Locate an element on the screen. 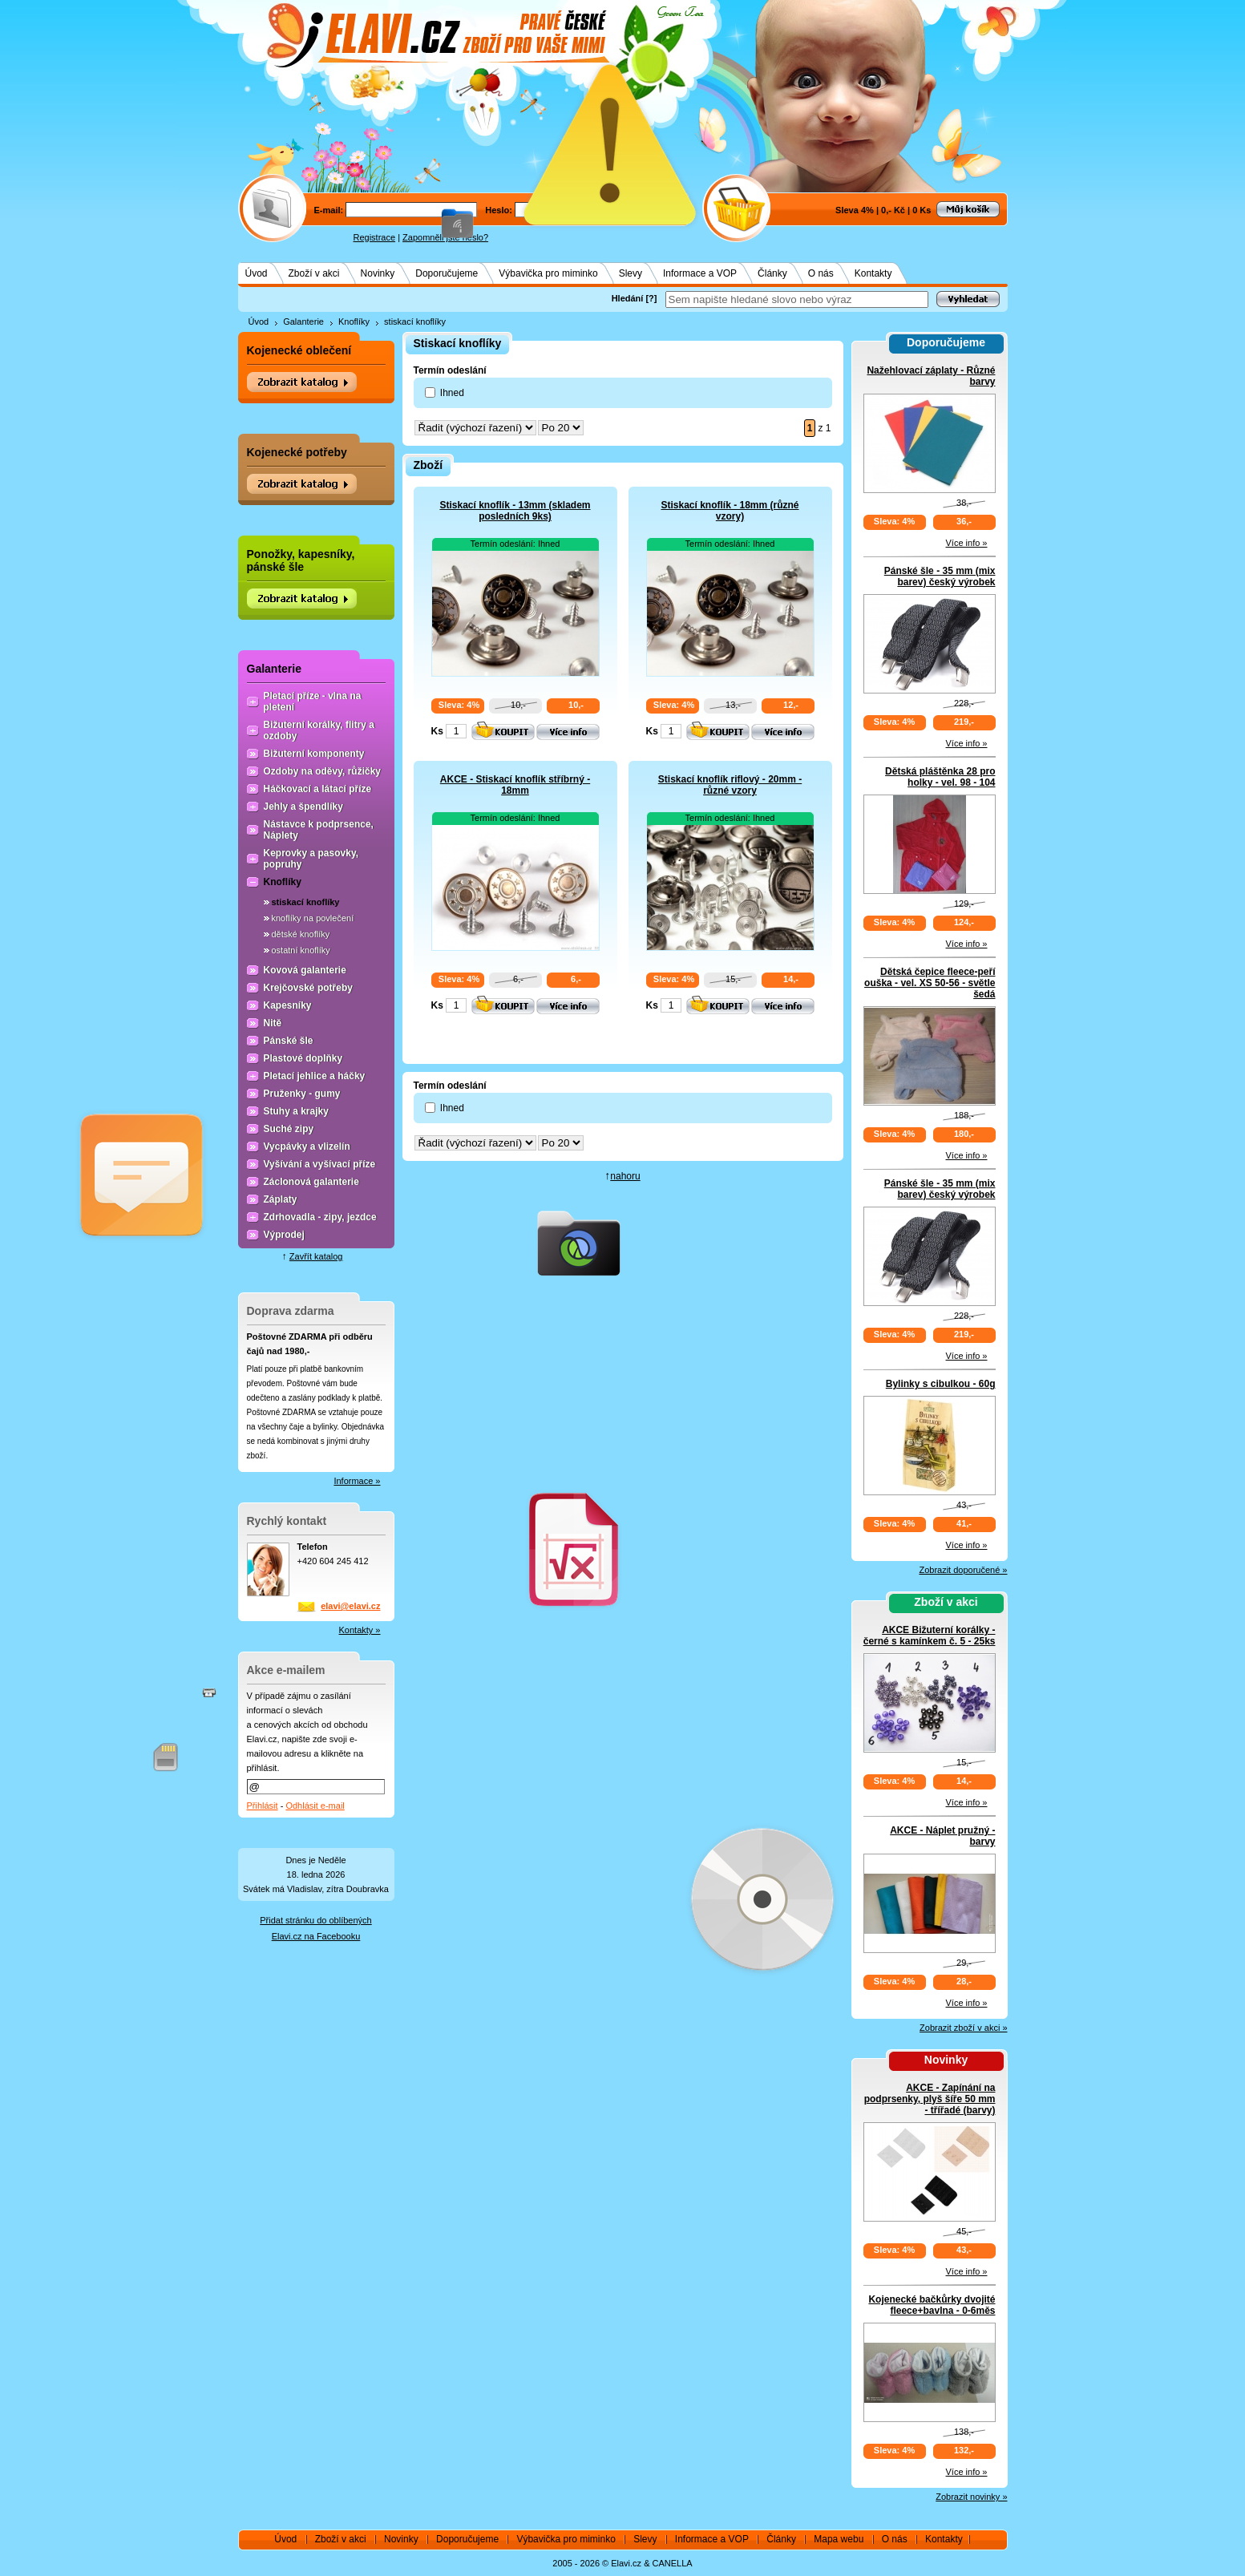  open folder containing clojure project files is located at coordinates (578, 1245).